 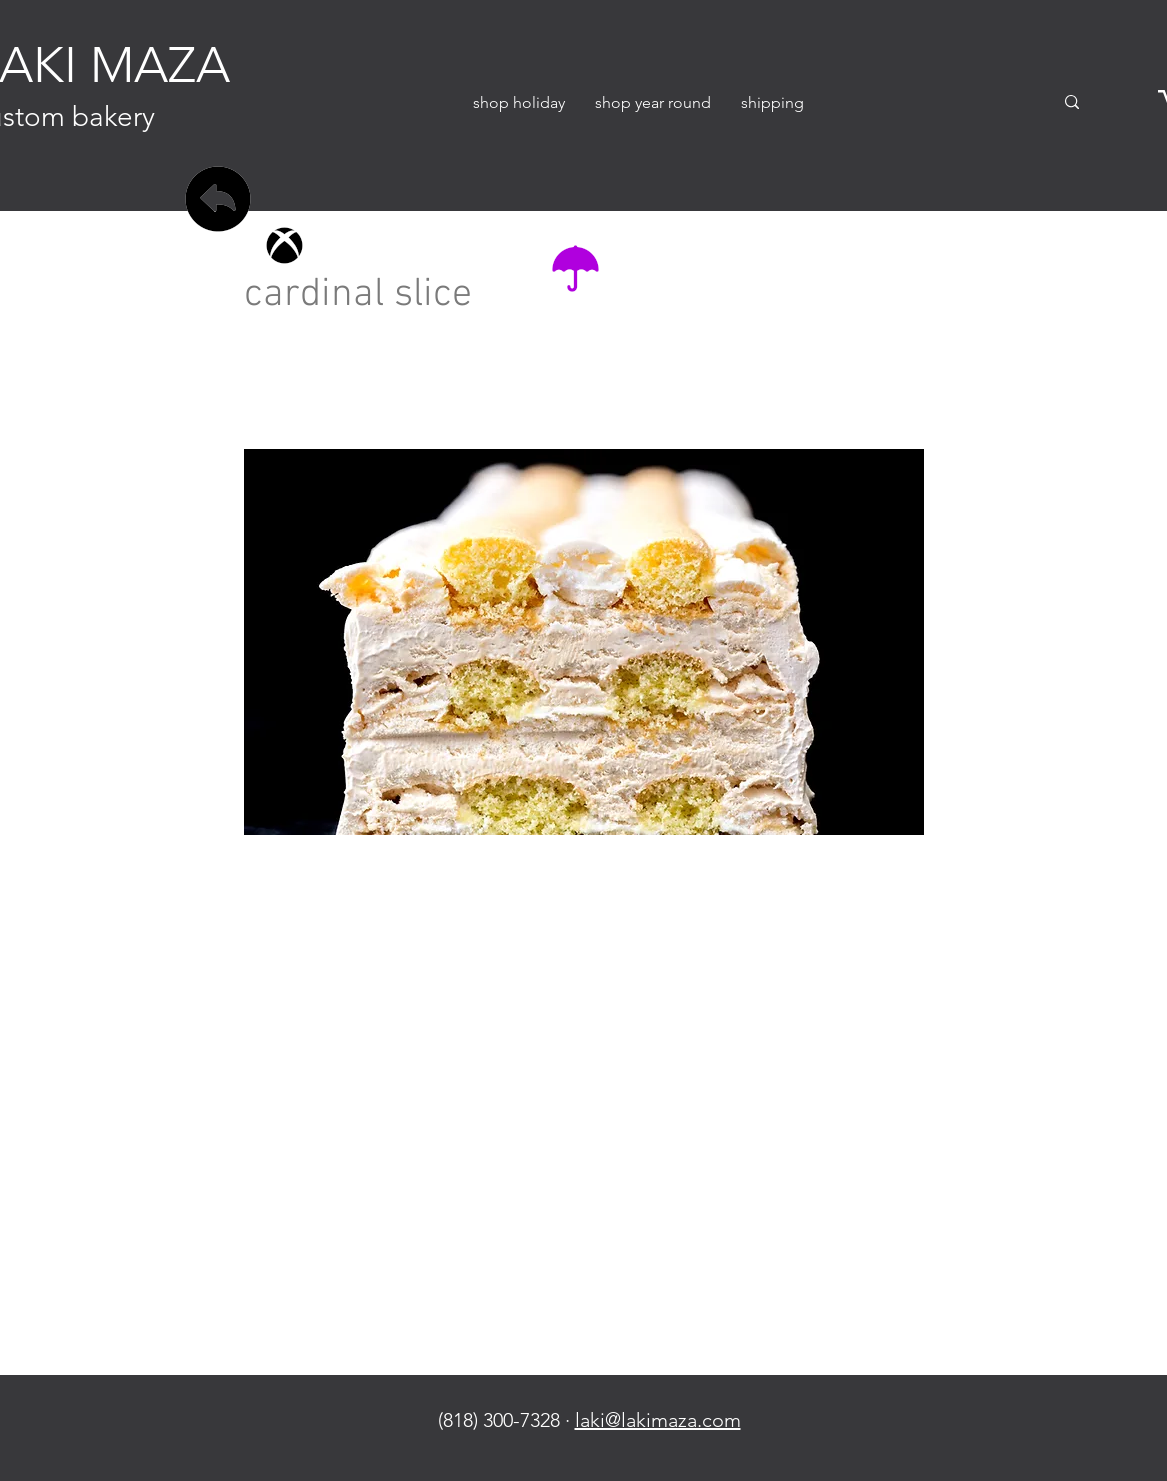 What do you see at coordinates (218, 199) in the screenshot?
I see `undo the last action` at bounding box center [218, 199].